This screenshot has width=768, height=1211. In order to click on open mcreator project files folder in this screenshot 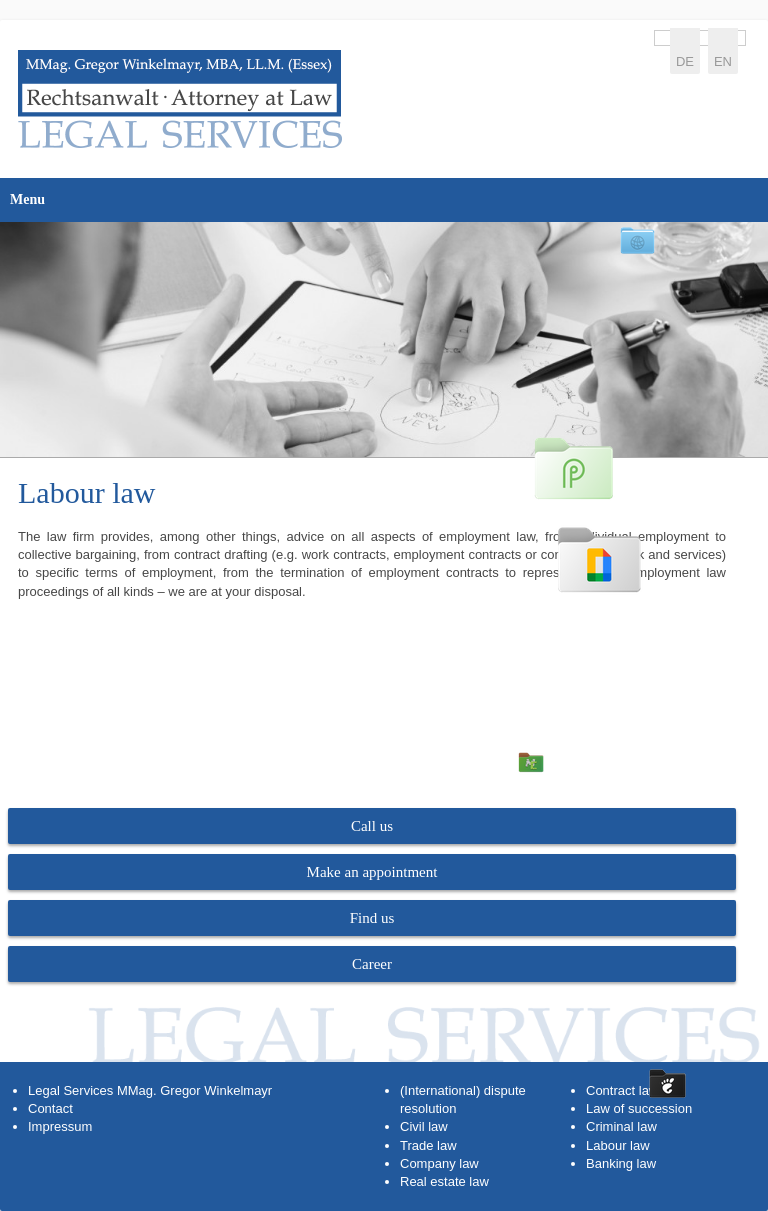, I will do `click(531, 763)`.